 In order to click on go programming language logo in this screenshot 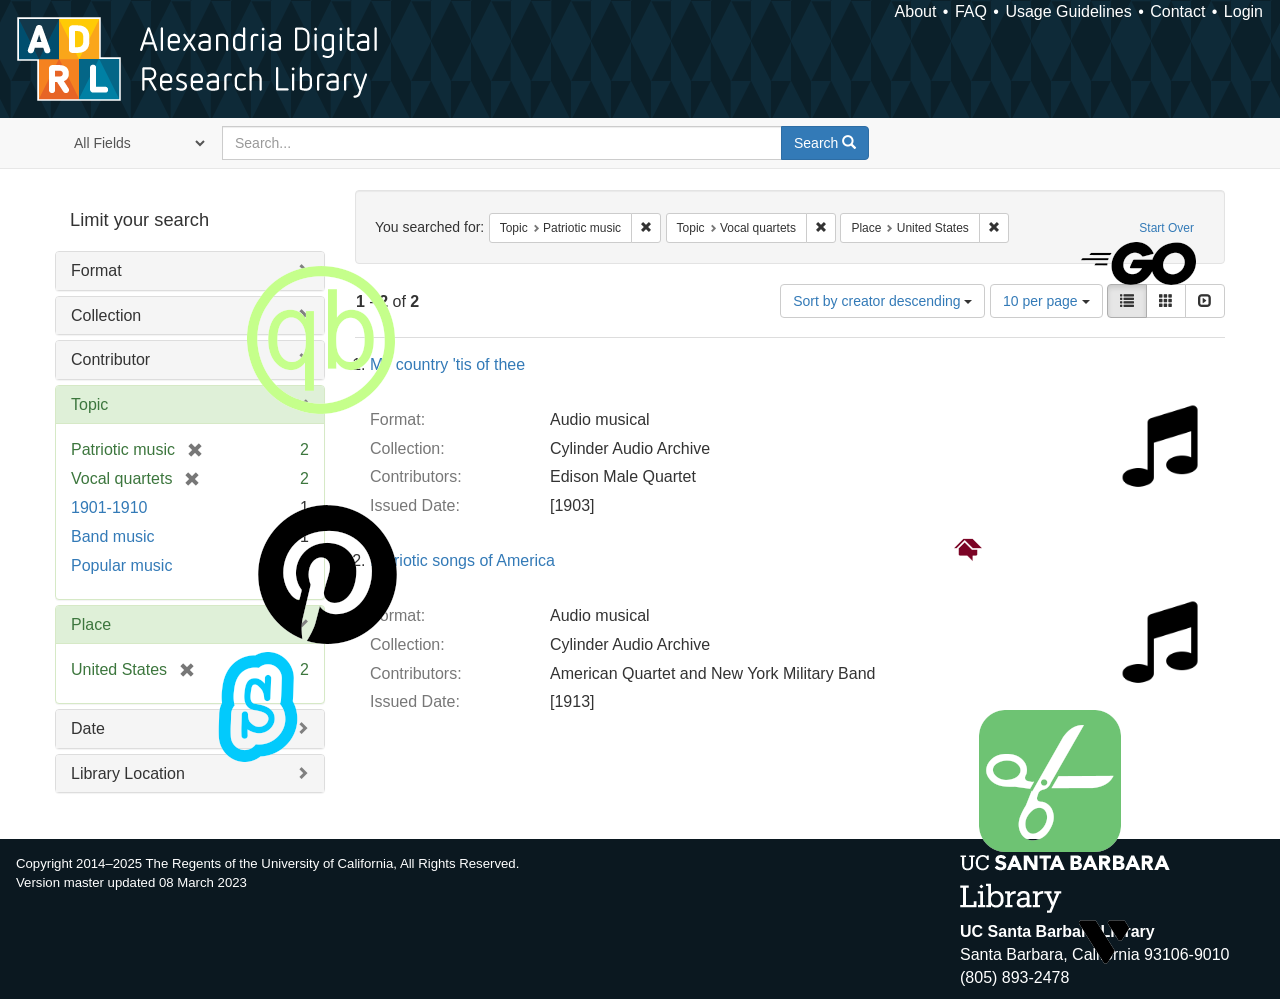, I will do `click(1138, 263)`.